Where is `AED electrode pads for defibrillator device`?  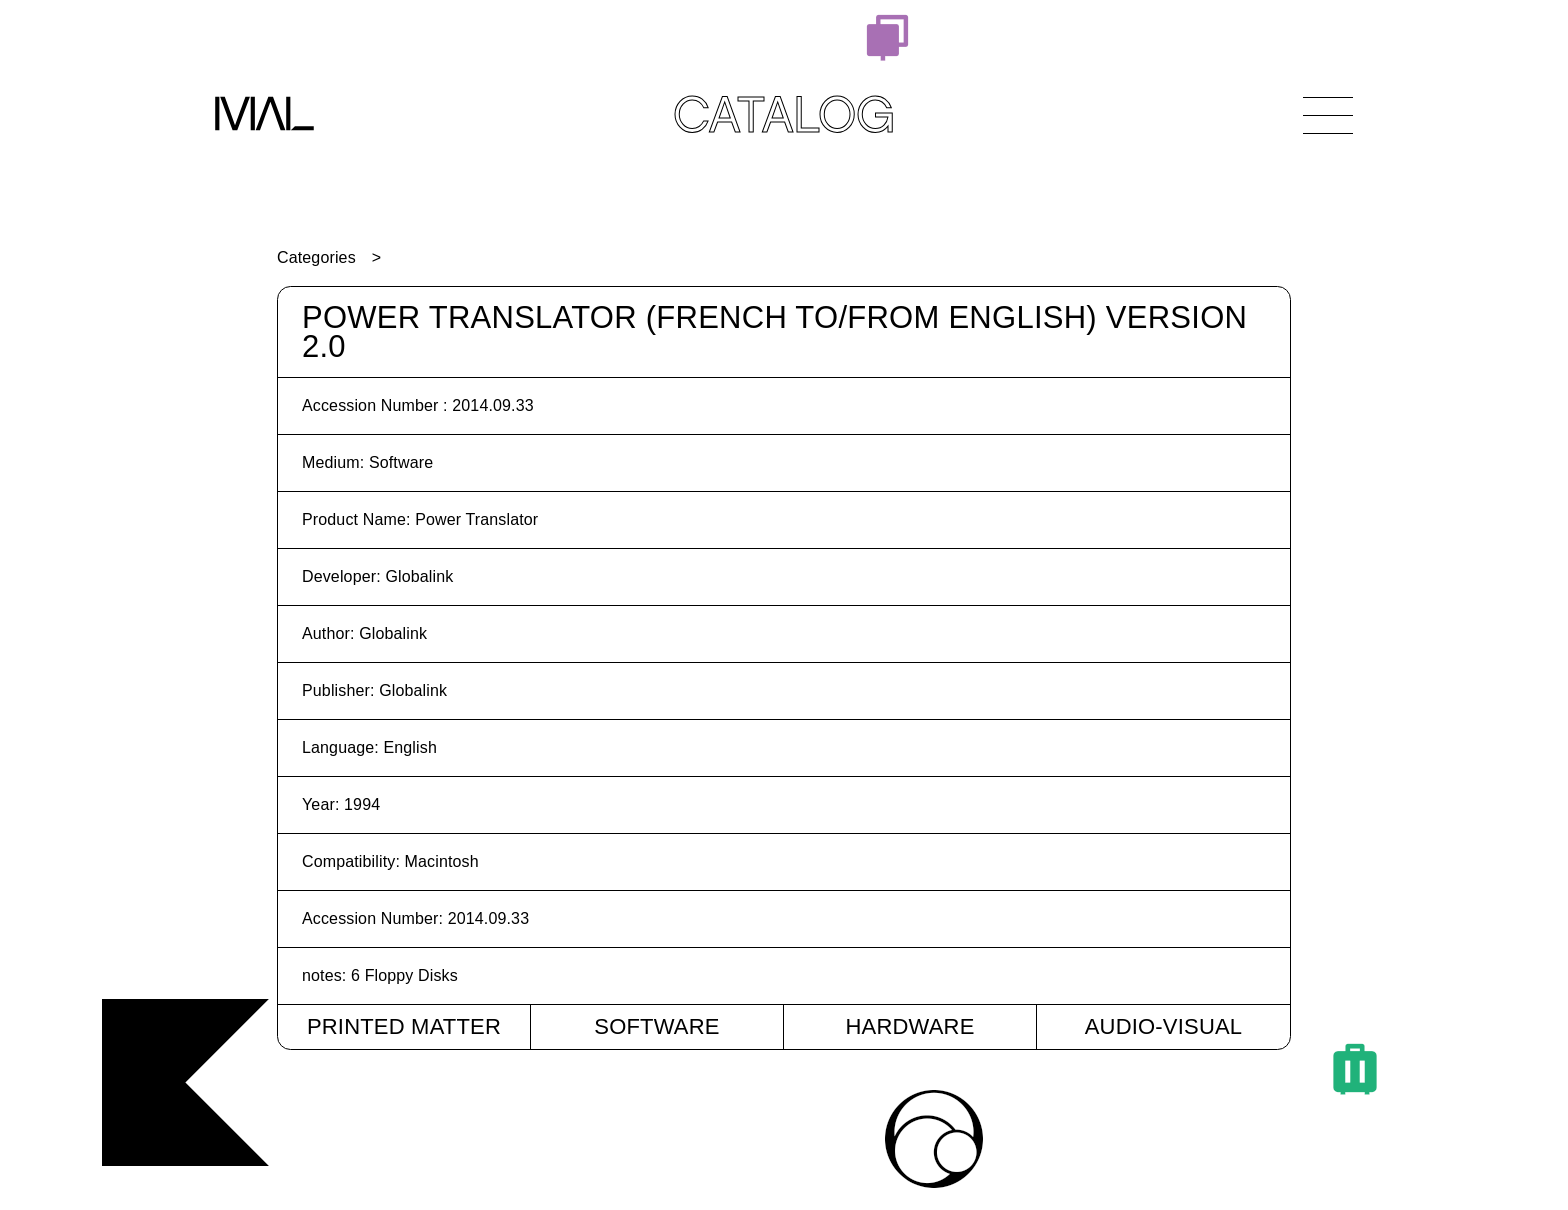 AED electrode pads for defibrillator device is located at coordinates (887, 35).